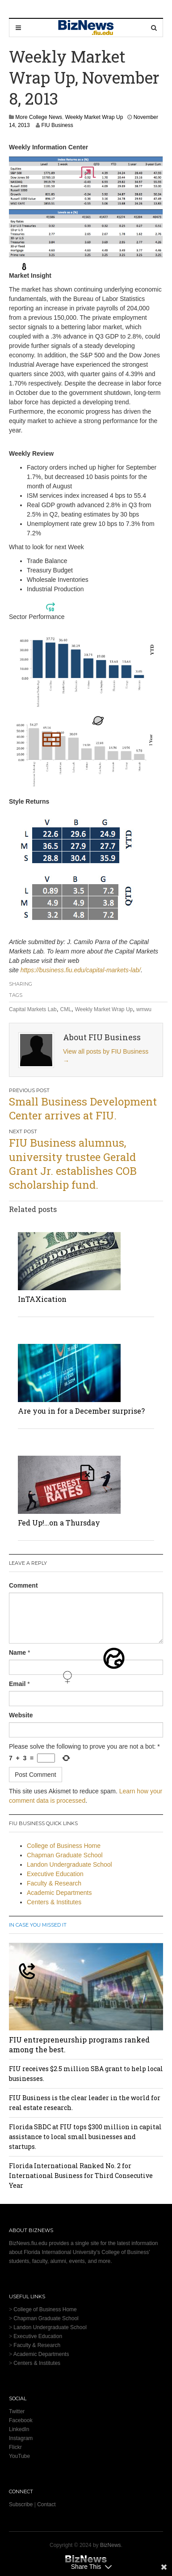 The image size is (172, 2576). What do you see at coordinates (50, 607) in the screenshot?
I see `skip forward 50 seconds` at bounding box center [50, 607].